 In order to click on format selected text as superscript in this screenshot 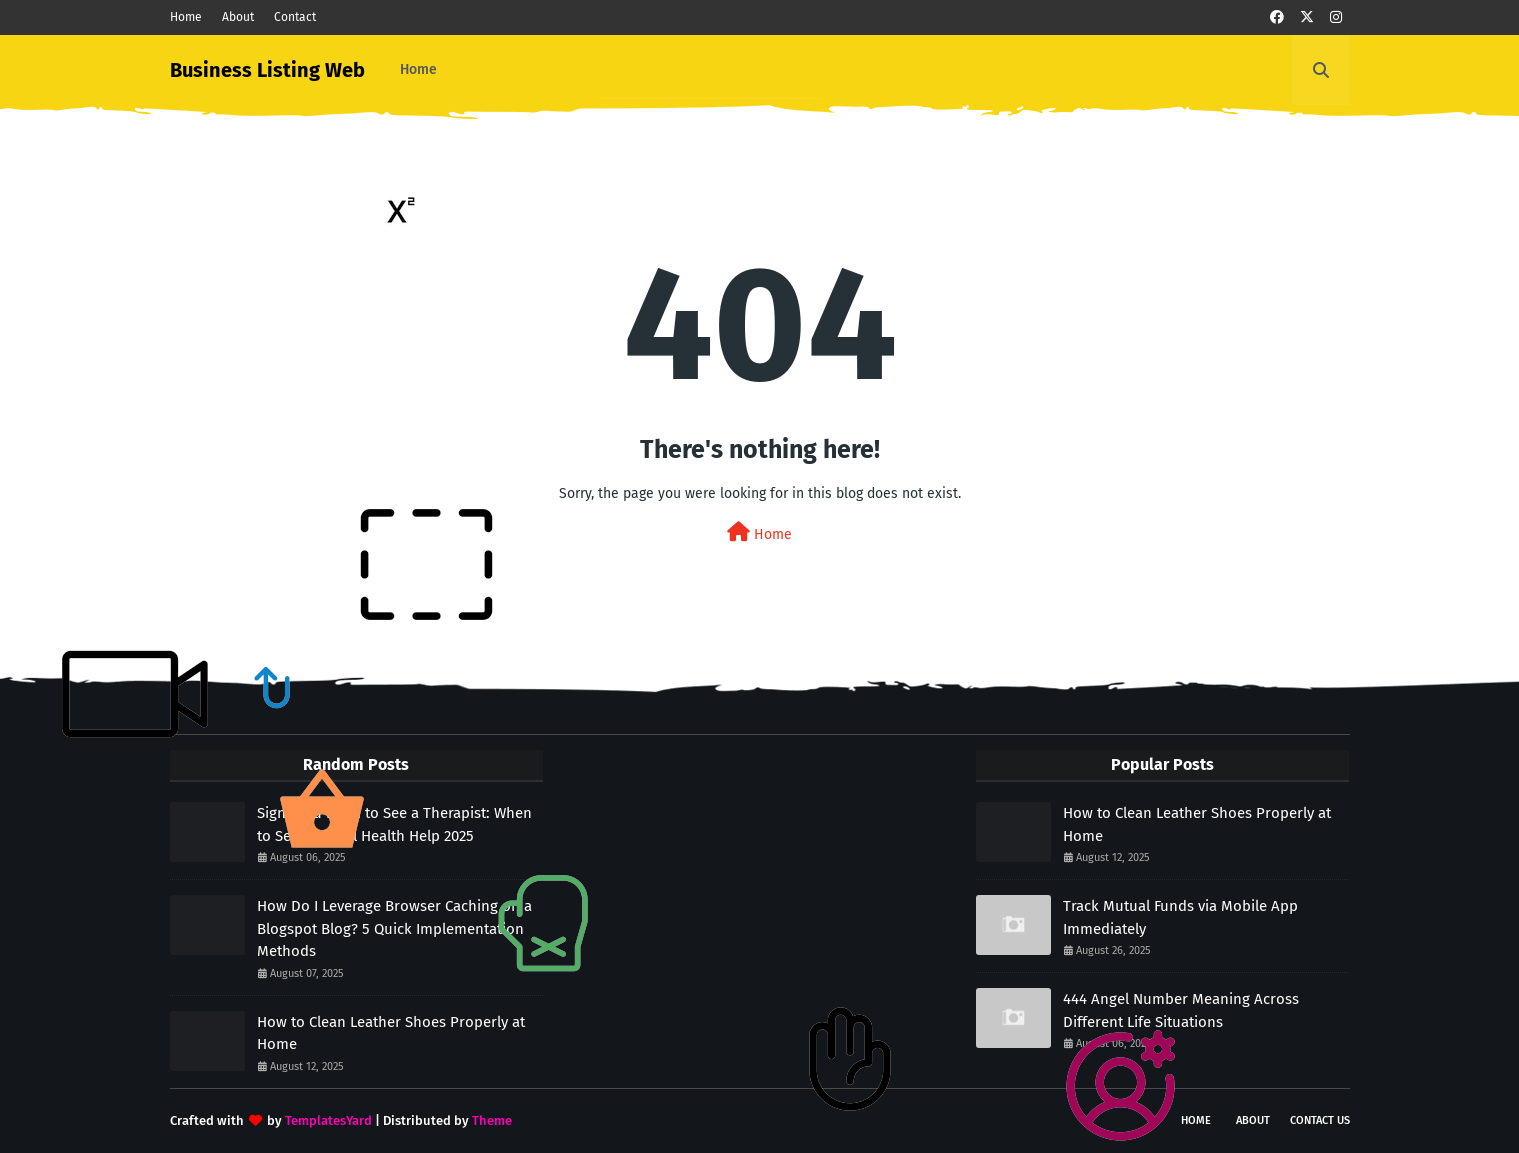, I will do `click(397, 210)`.